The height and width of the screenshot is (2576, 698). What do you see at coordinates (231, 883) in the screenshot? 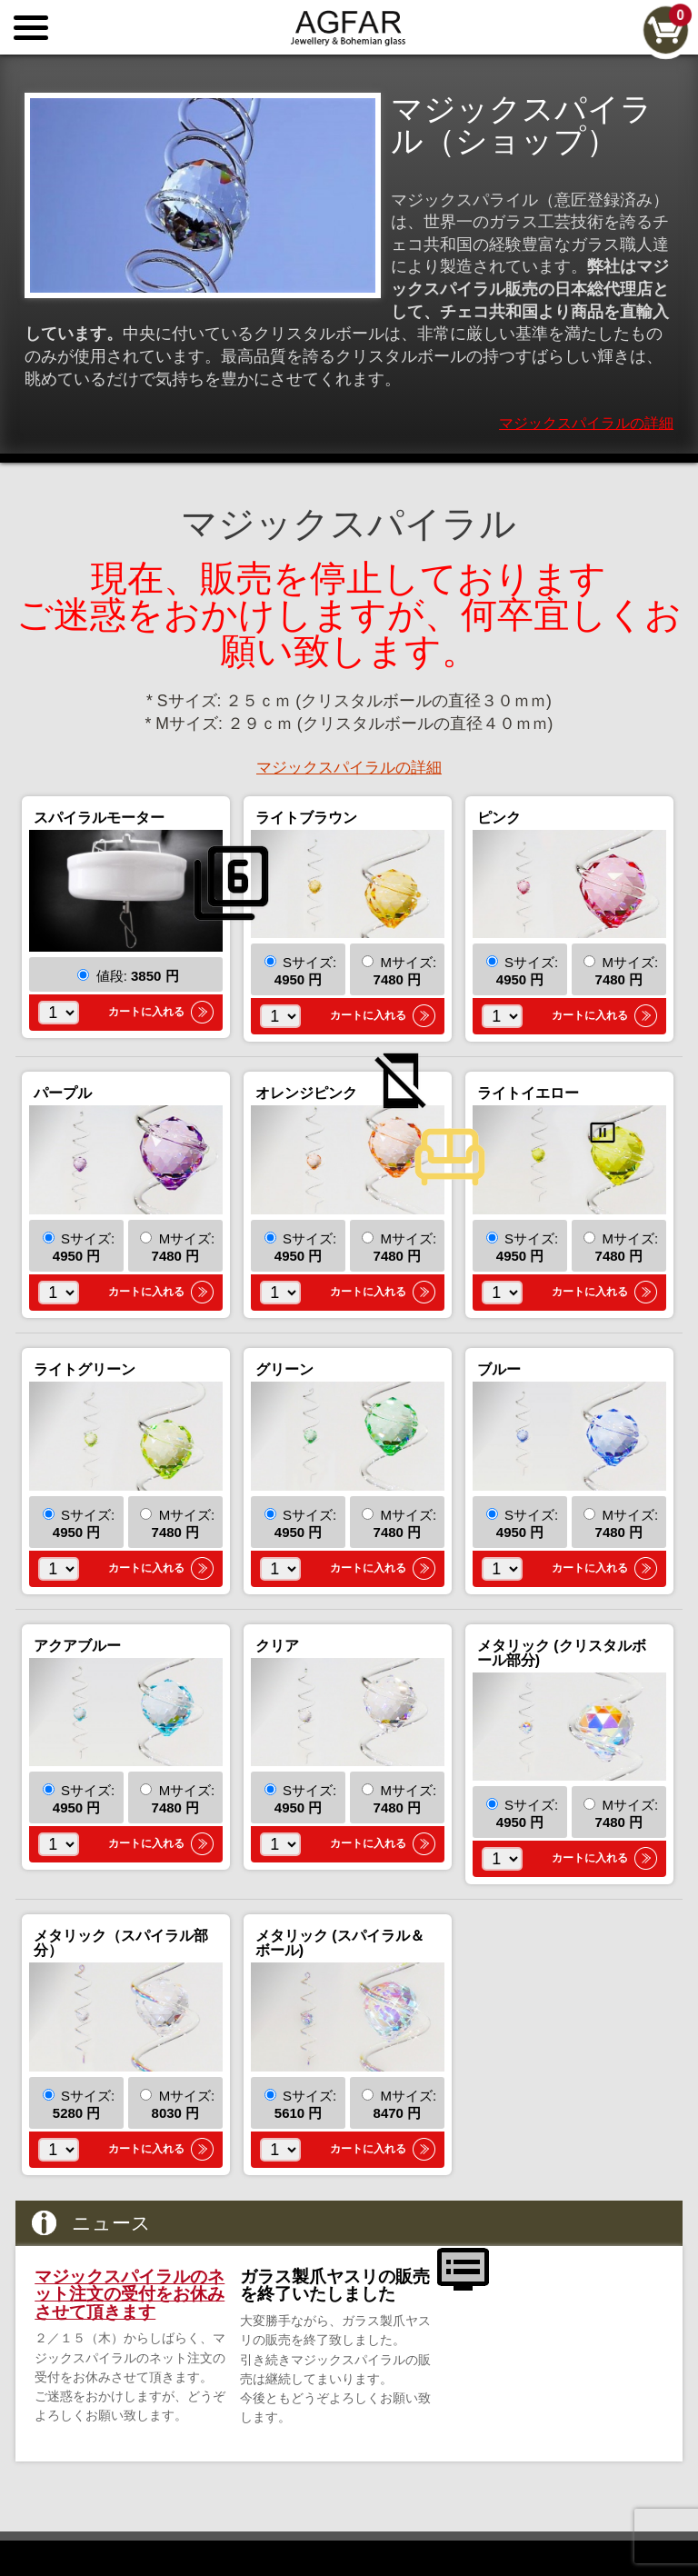
I see `indicates 6 items selected or filtered` at bounding box center [231, 883].